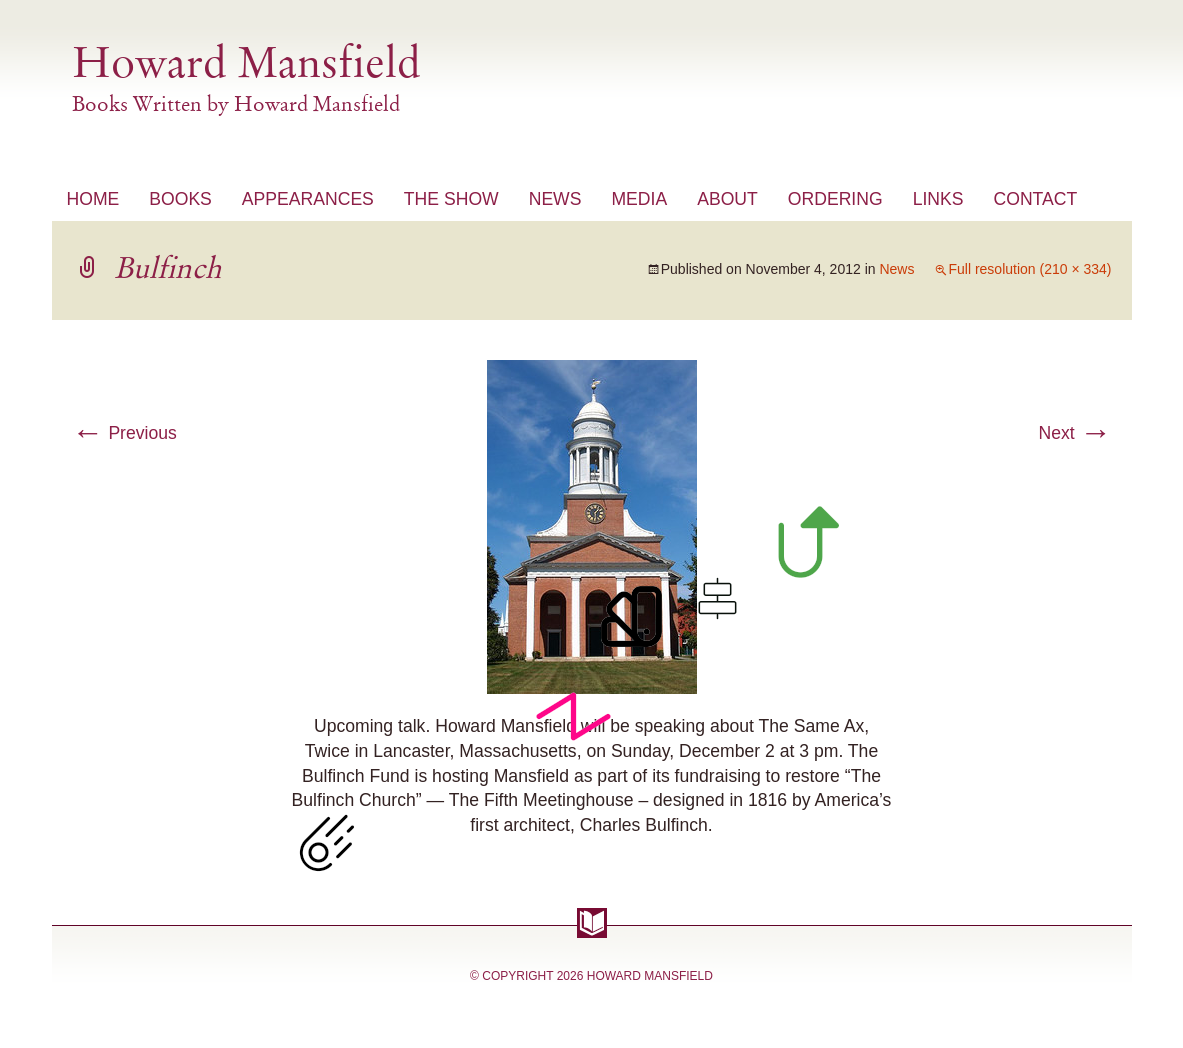 Image resolution: width=1183 pixels, height=1048 pixels. Describe the element at coordinates (631, 616) in the screenshot. I see `select a color from the palette` at that location.